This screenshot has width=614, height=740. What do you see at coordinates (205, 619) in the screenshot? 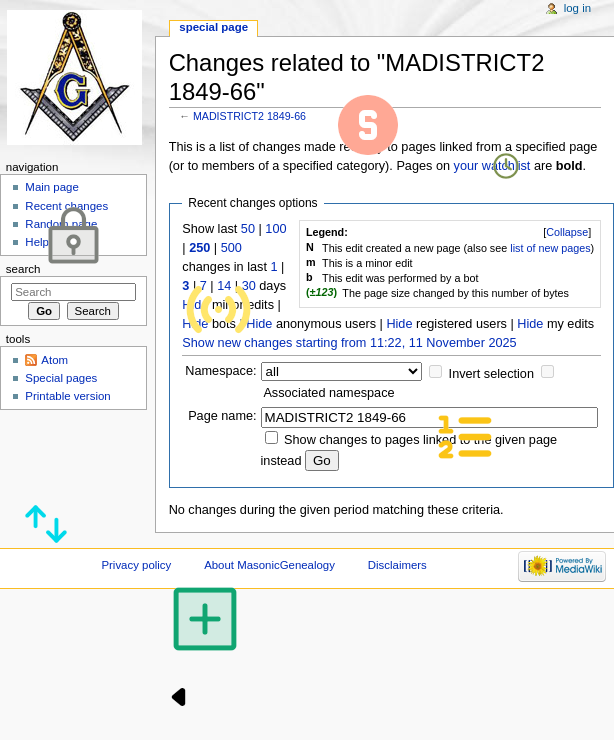
I see `add a new item or entry` at bounding box center [205, 619].